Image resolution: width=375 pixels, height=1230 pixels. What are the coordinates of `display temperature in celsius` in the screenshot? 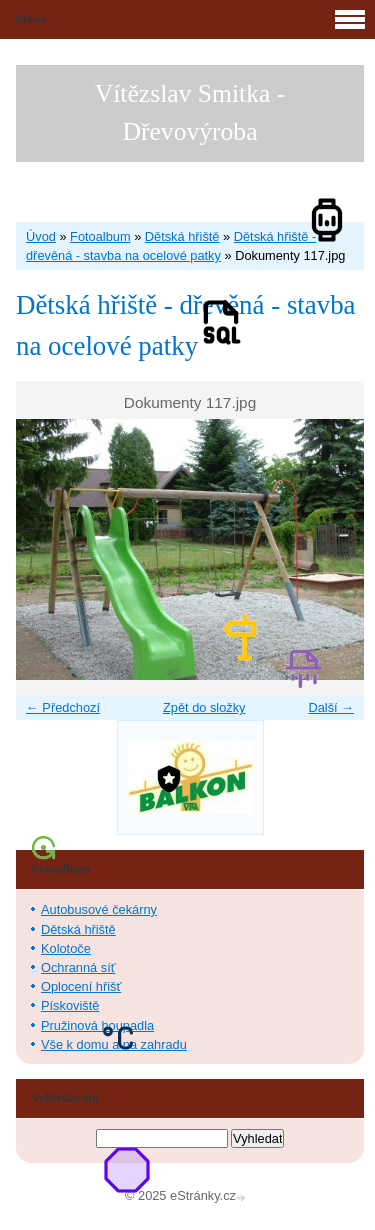 It's located at (118, 1038).